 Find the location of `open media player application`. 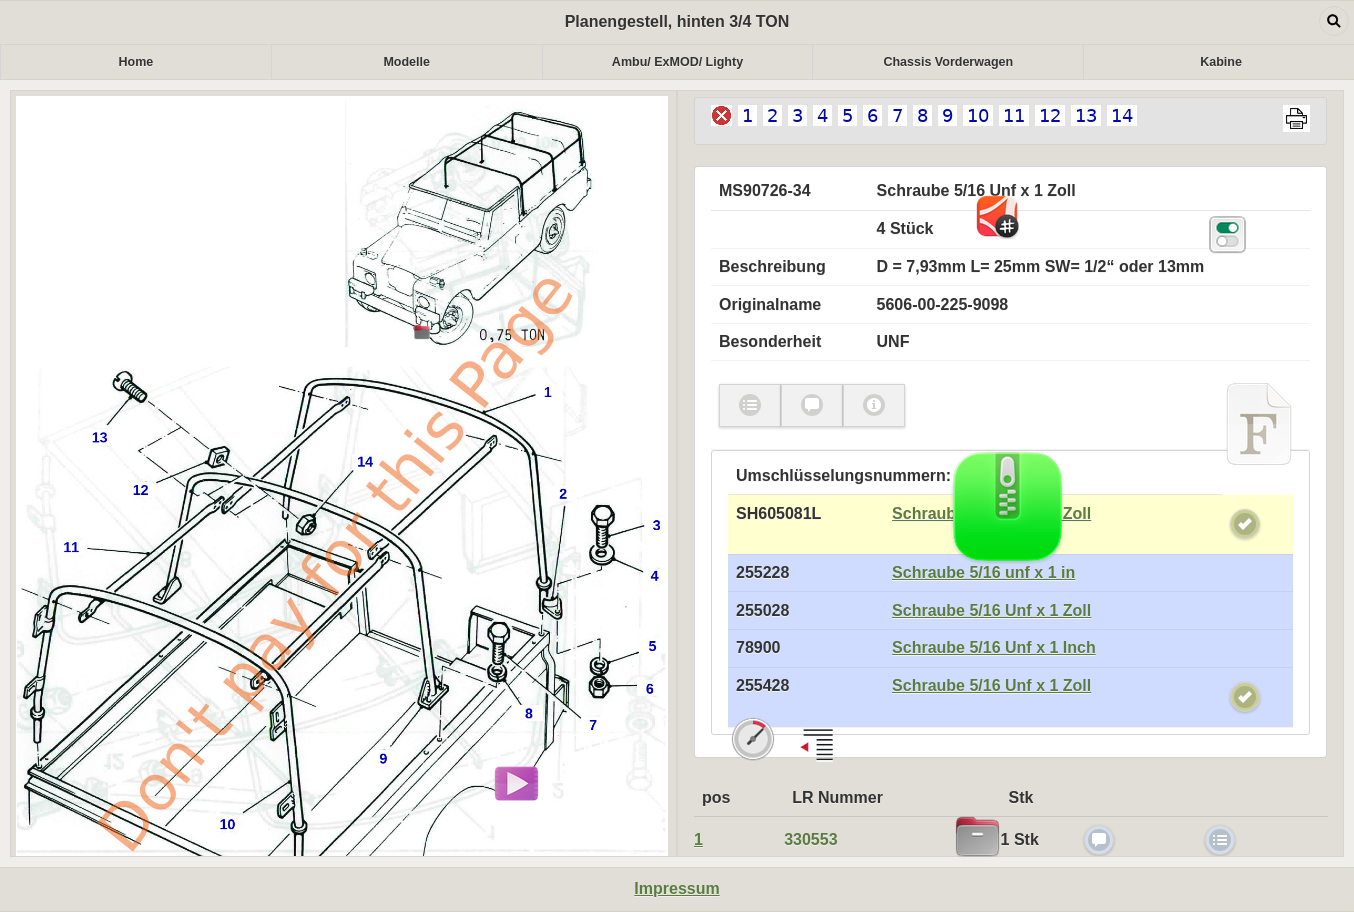

open media player application is located at coordinates (516, 783).